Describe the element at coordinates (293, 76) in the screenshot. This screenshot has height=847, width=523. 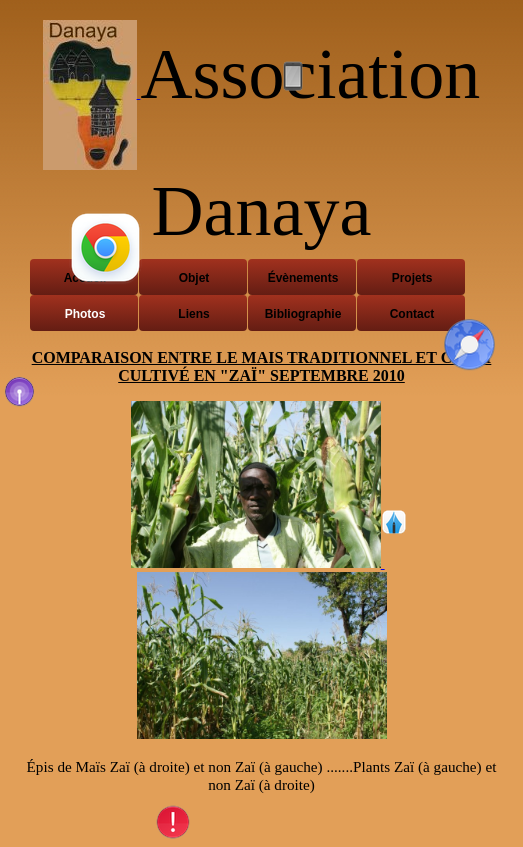
I see `indicates a mobile device or smartphone` at that location.